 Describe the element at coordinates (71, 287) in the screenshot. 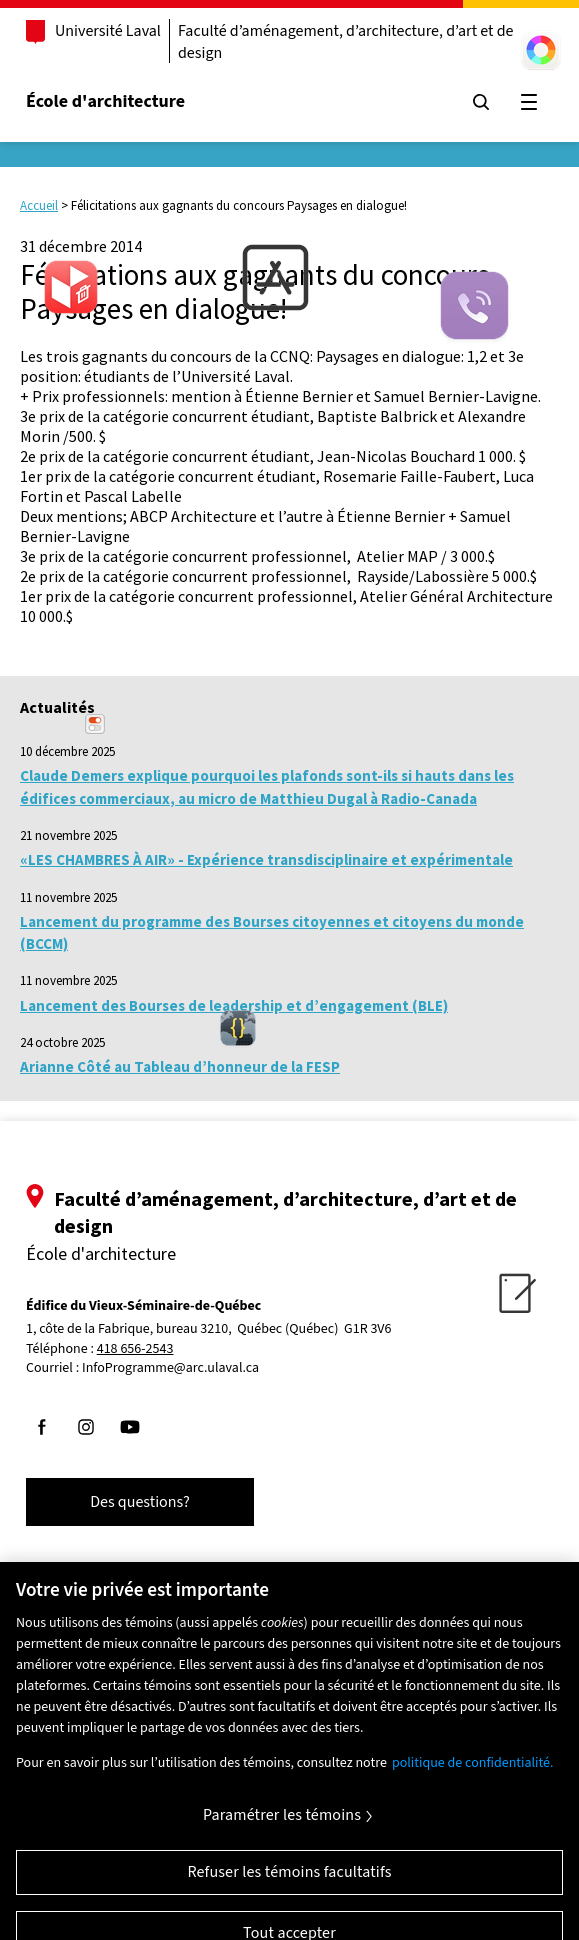

I see `open flatsweep app for system cleanup` at that location.